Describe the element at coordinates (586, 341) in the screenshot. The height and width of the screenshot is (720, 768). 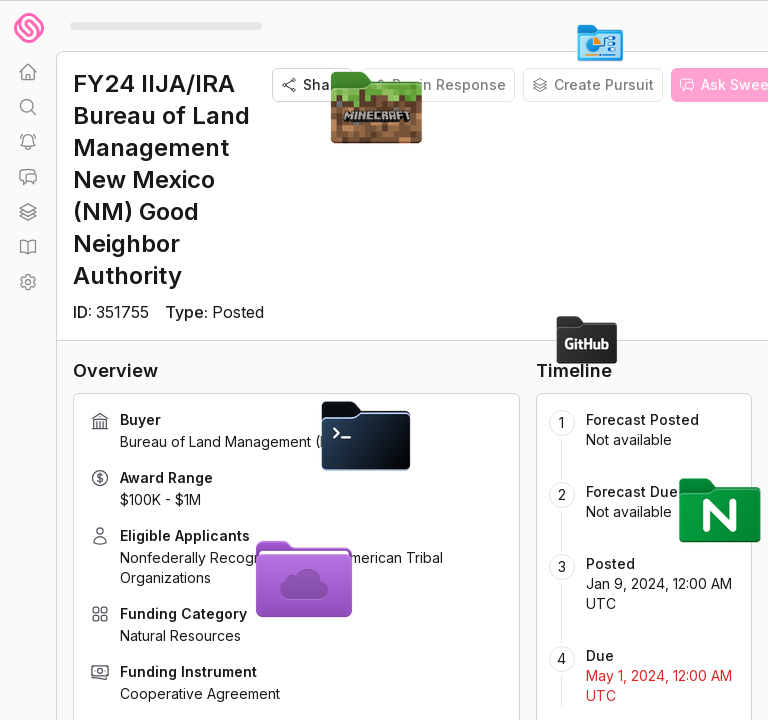
I see `open github repositories folder` at that location.